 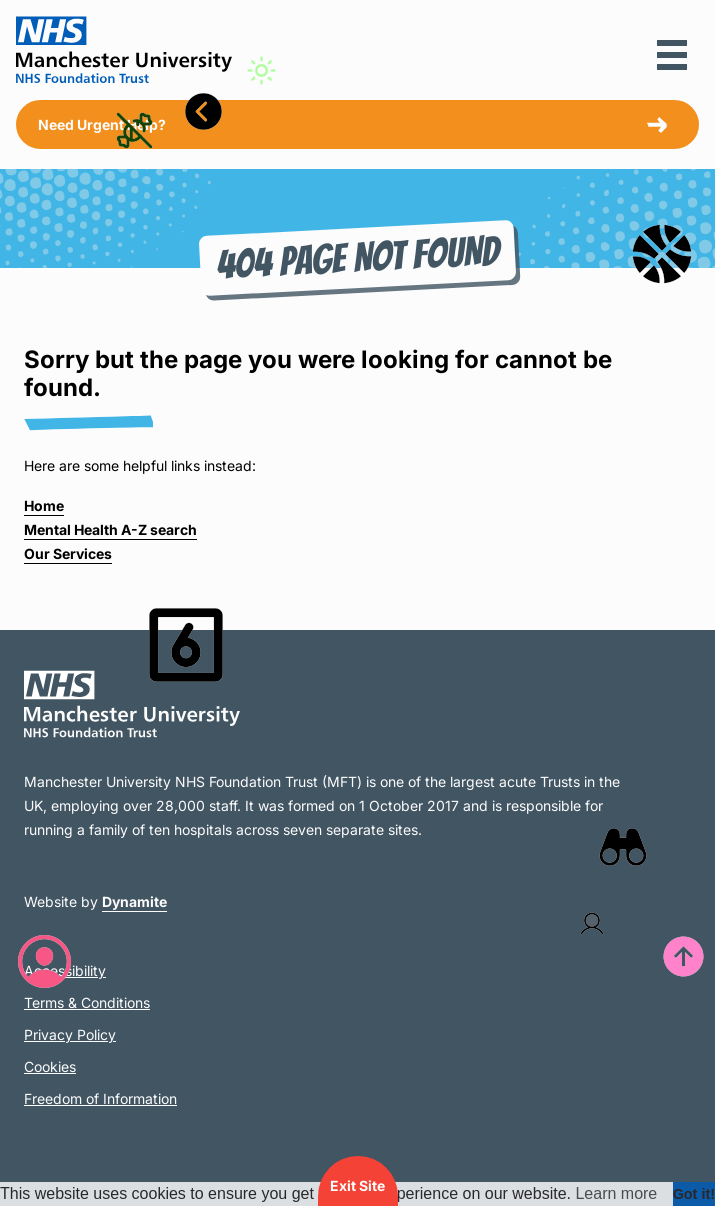 I want to click on select or input the number six, so click(x=186, y=645).